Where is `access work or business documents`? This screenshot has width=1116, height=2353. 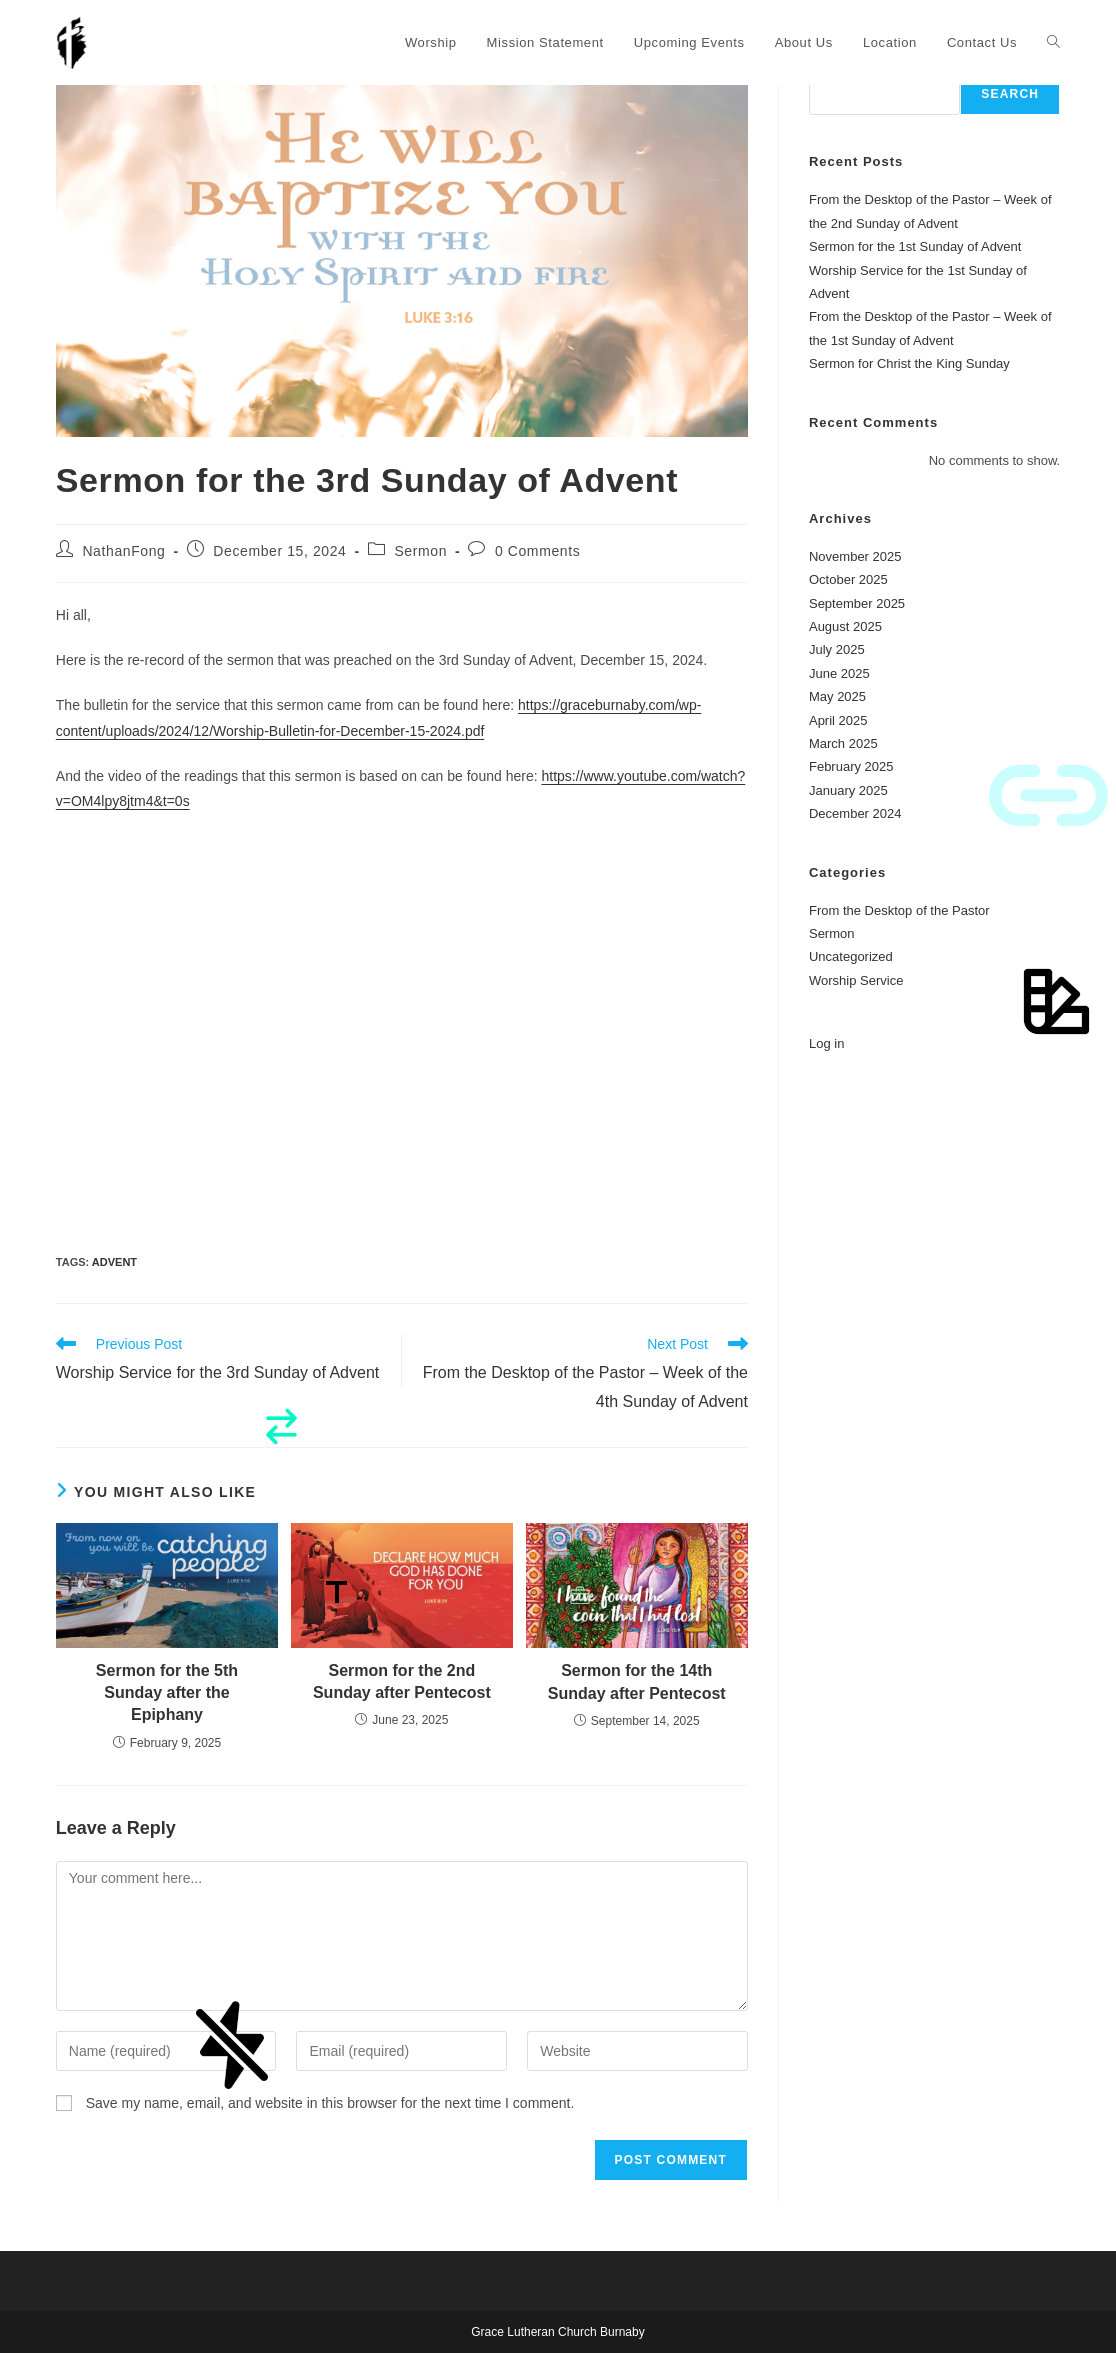
access work or business documents is located at coordinates (580, 1596).